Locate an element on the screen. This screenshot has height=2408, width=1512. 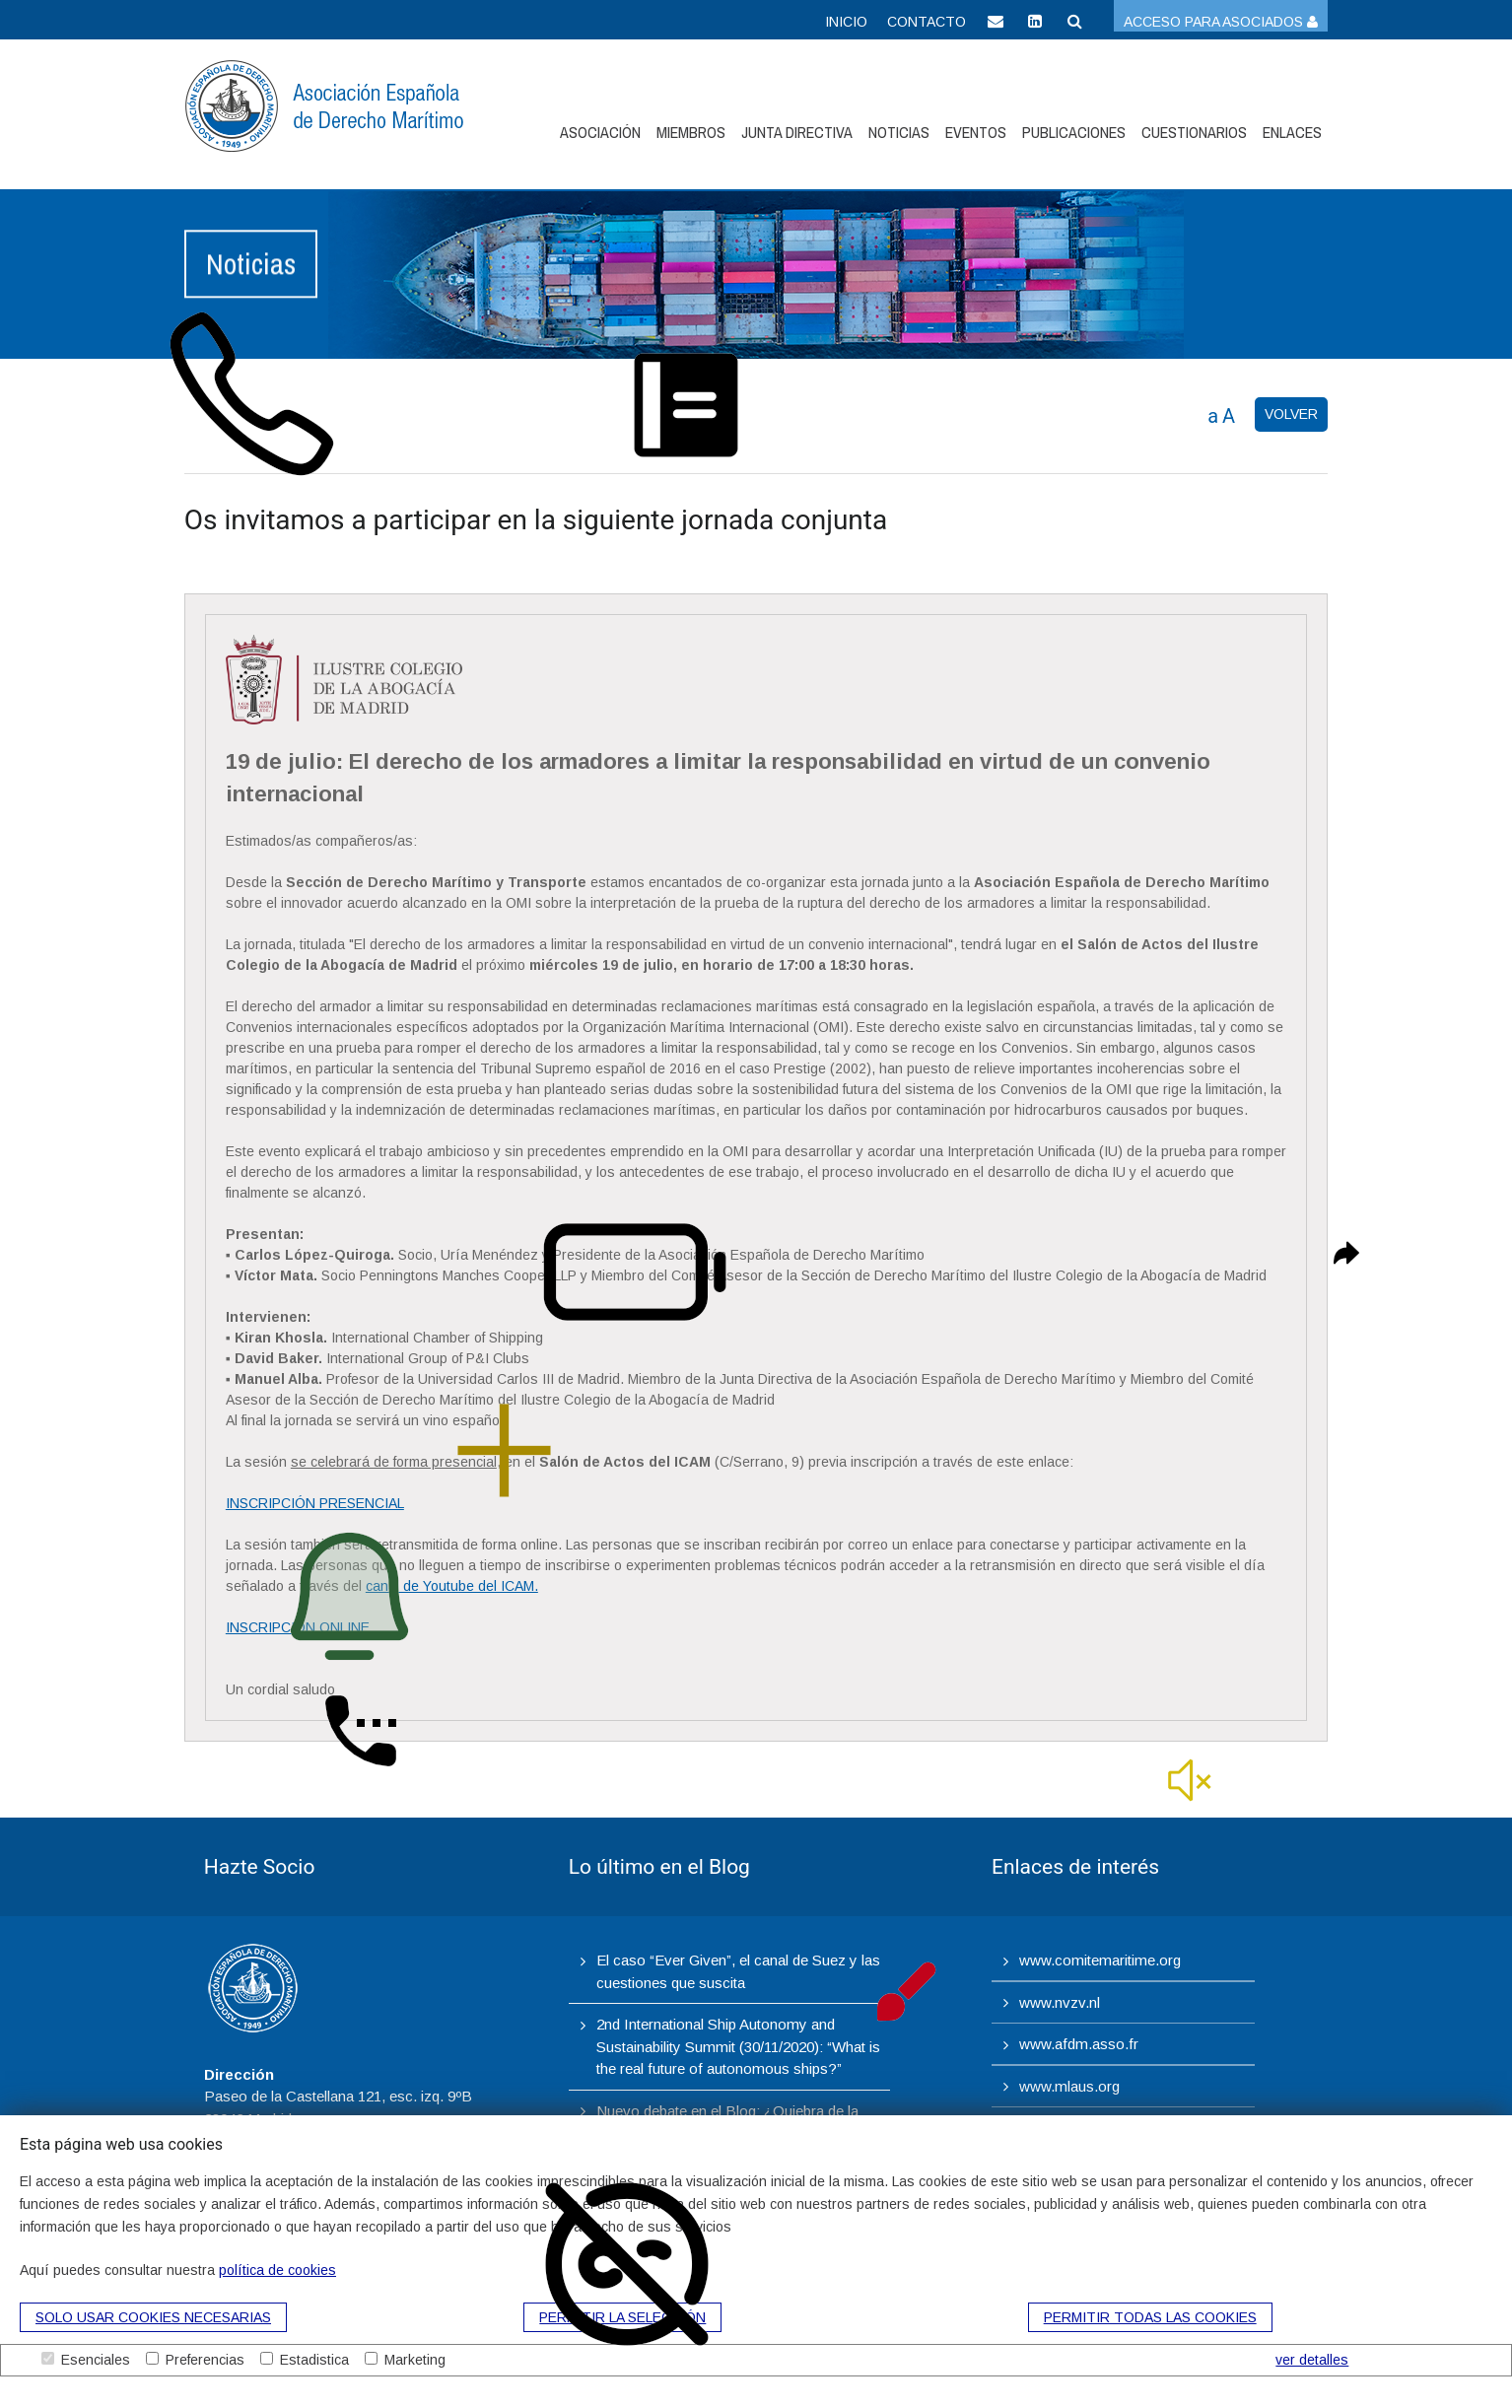
open your notebook or notes is located at coordinates (686, 405).